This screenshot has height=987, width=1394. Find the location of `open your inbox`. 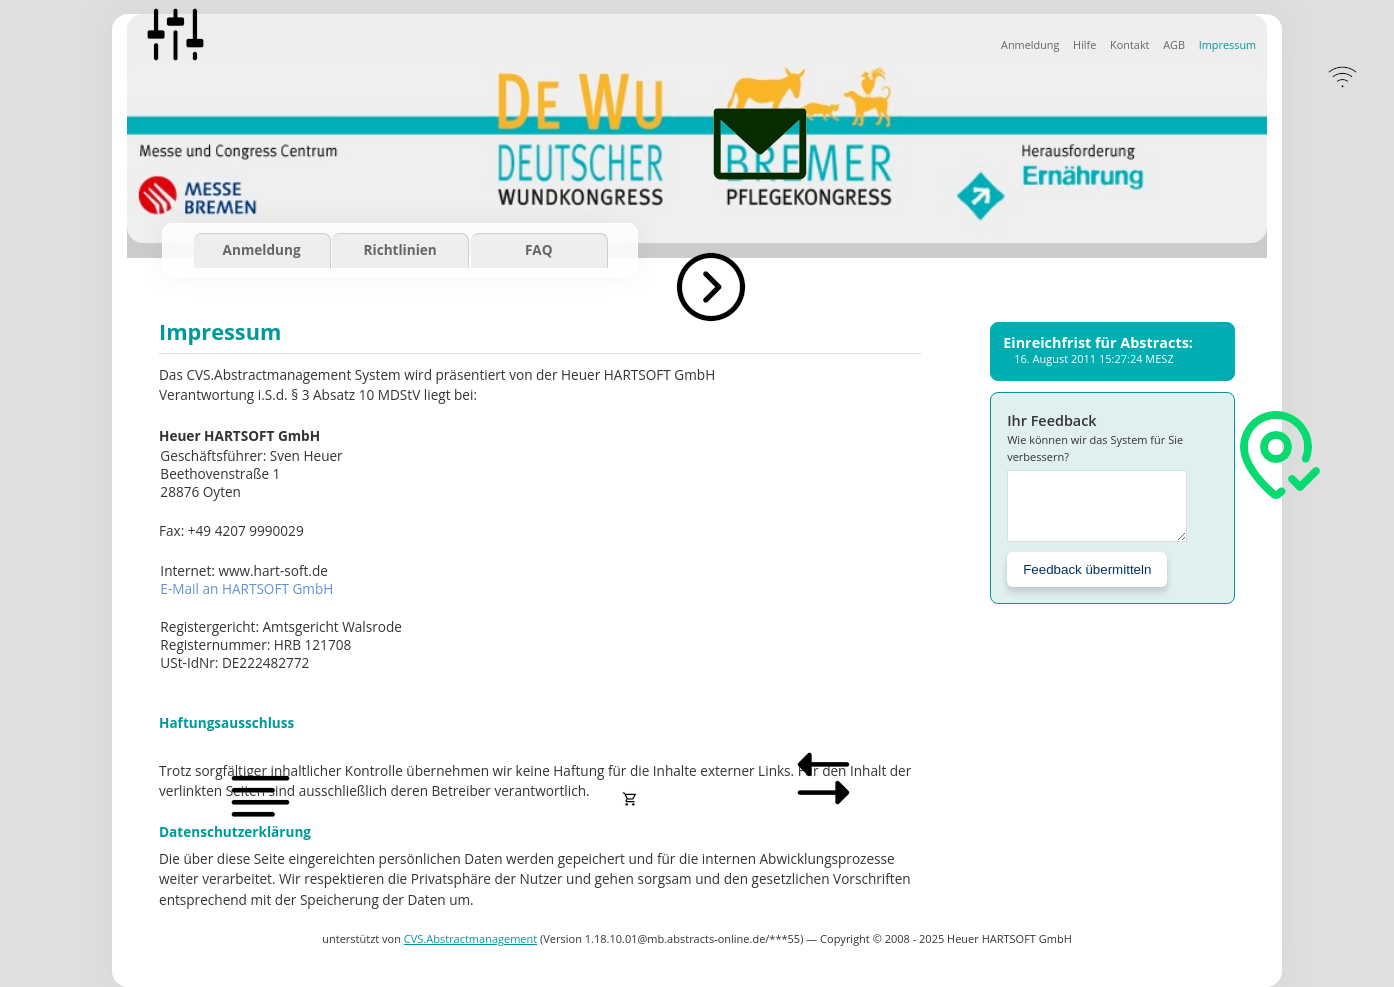

open your inbox is located at coordinates (760, 144).